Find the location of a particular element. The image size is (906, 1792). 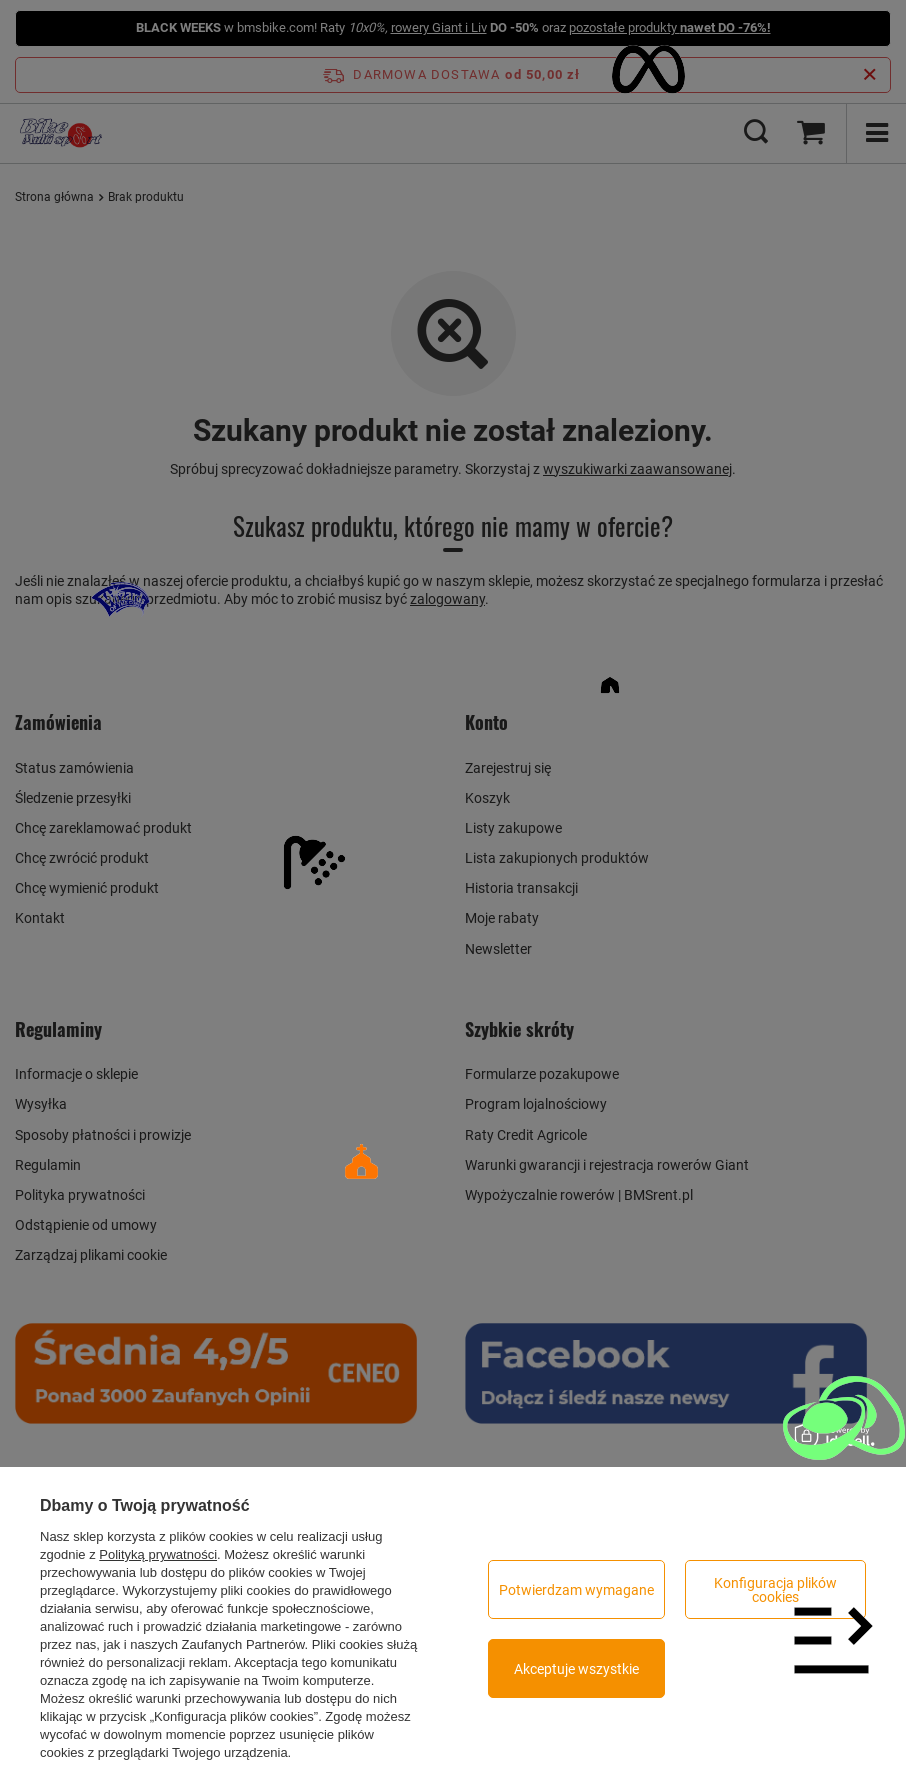

view nearby churches or places of worship is located at coordinates (361, 1162).